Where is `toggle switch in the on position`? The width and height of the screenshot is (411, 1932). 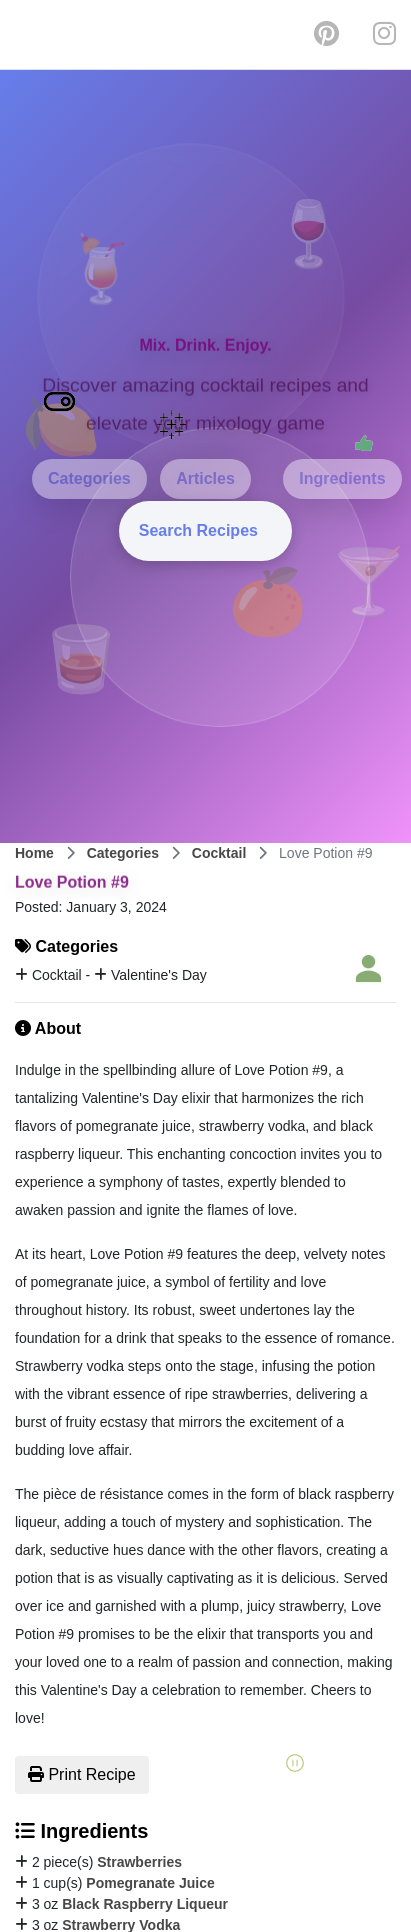
toggle switch in the on position is located at coordinates (59, 401).